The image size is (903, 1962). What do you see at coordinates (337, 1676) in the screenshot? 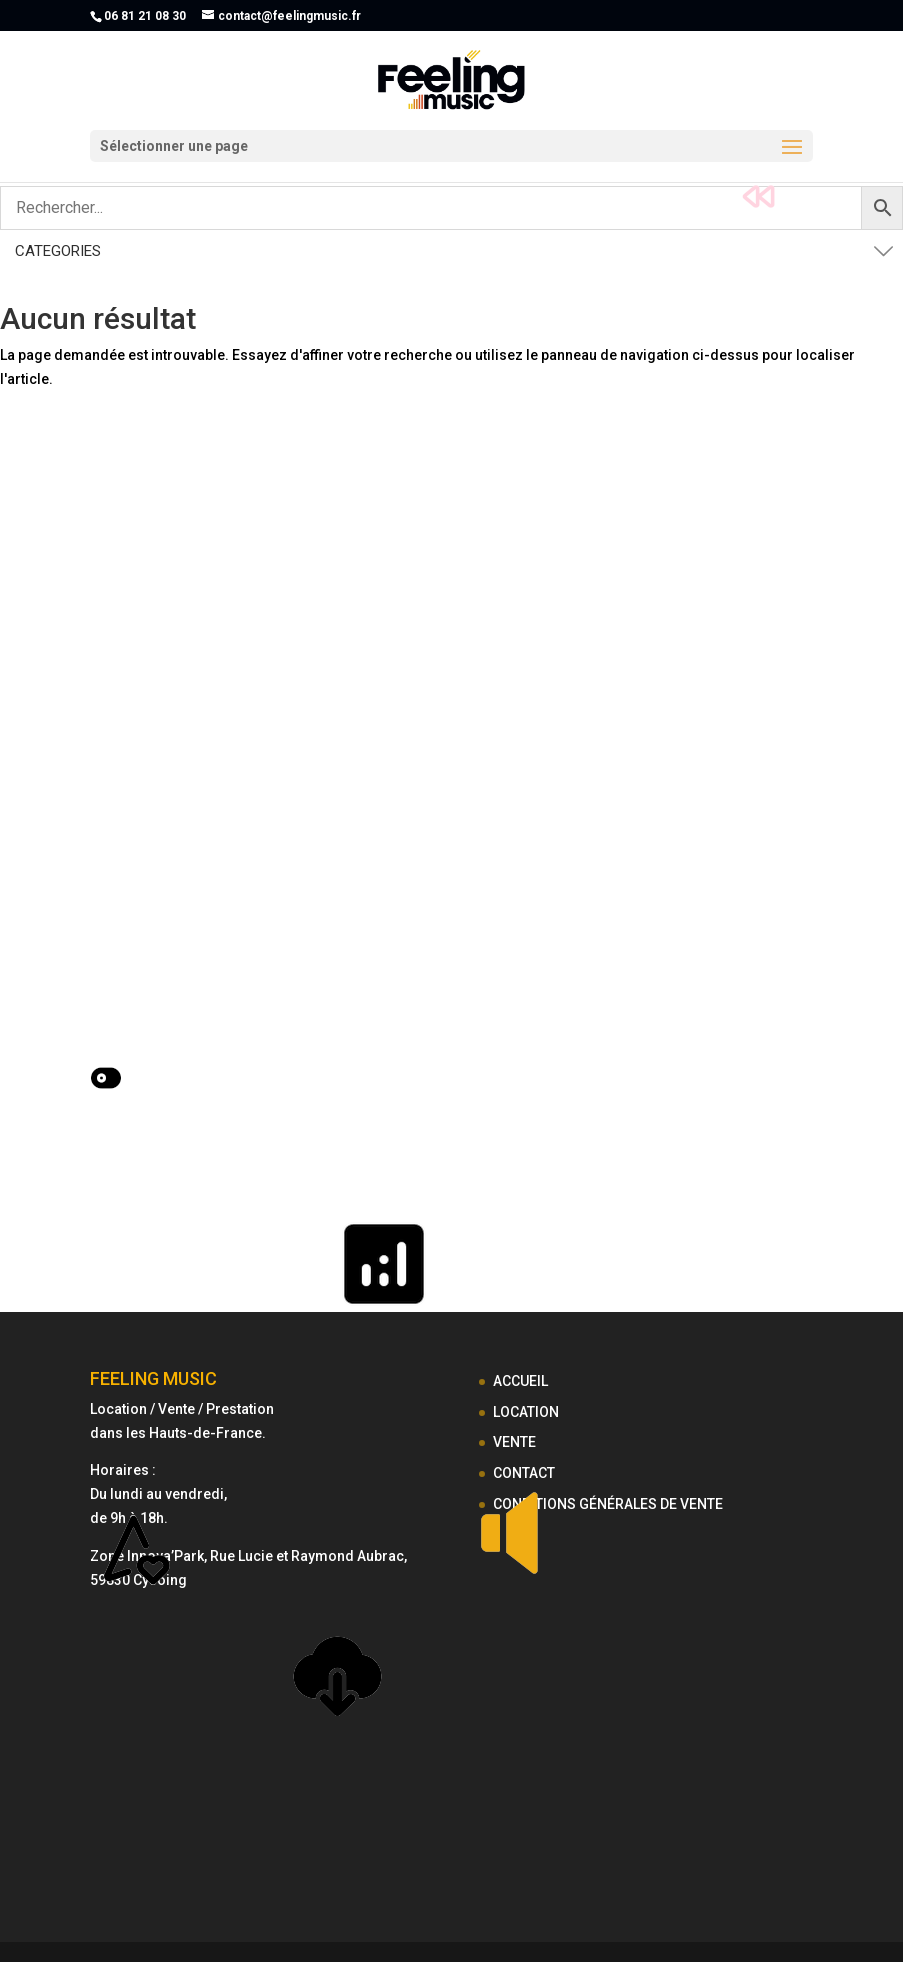
I see `download file from cloud storage` at bounding box center [337, 1676].